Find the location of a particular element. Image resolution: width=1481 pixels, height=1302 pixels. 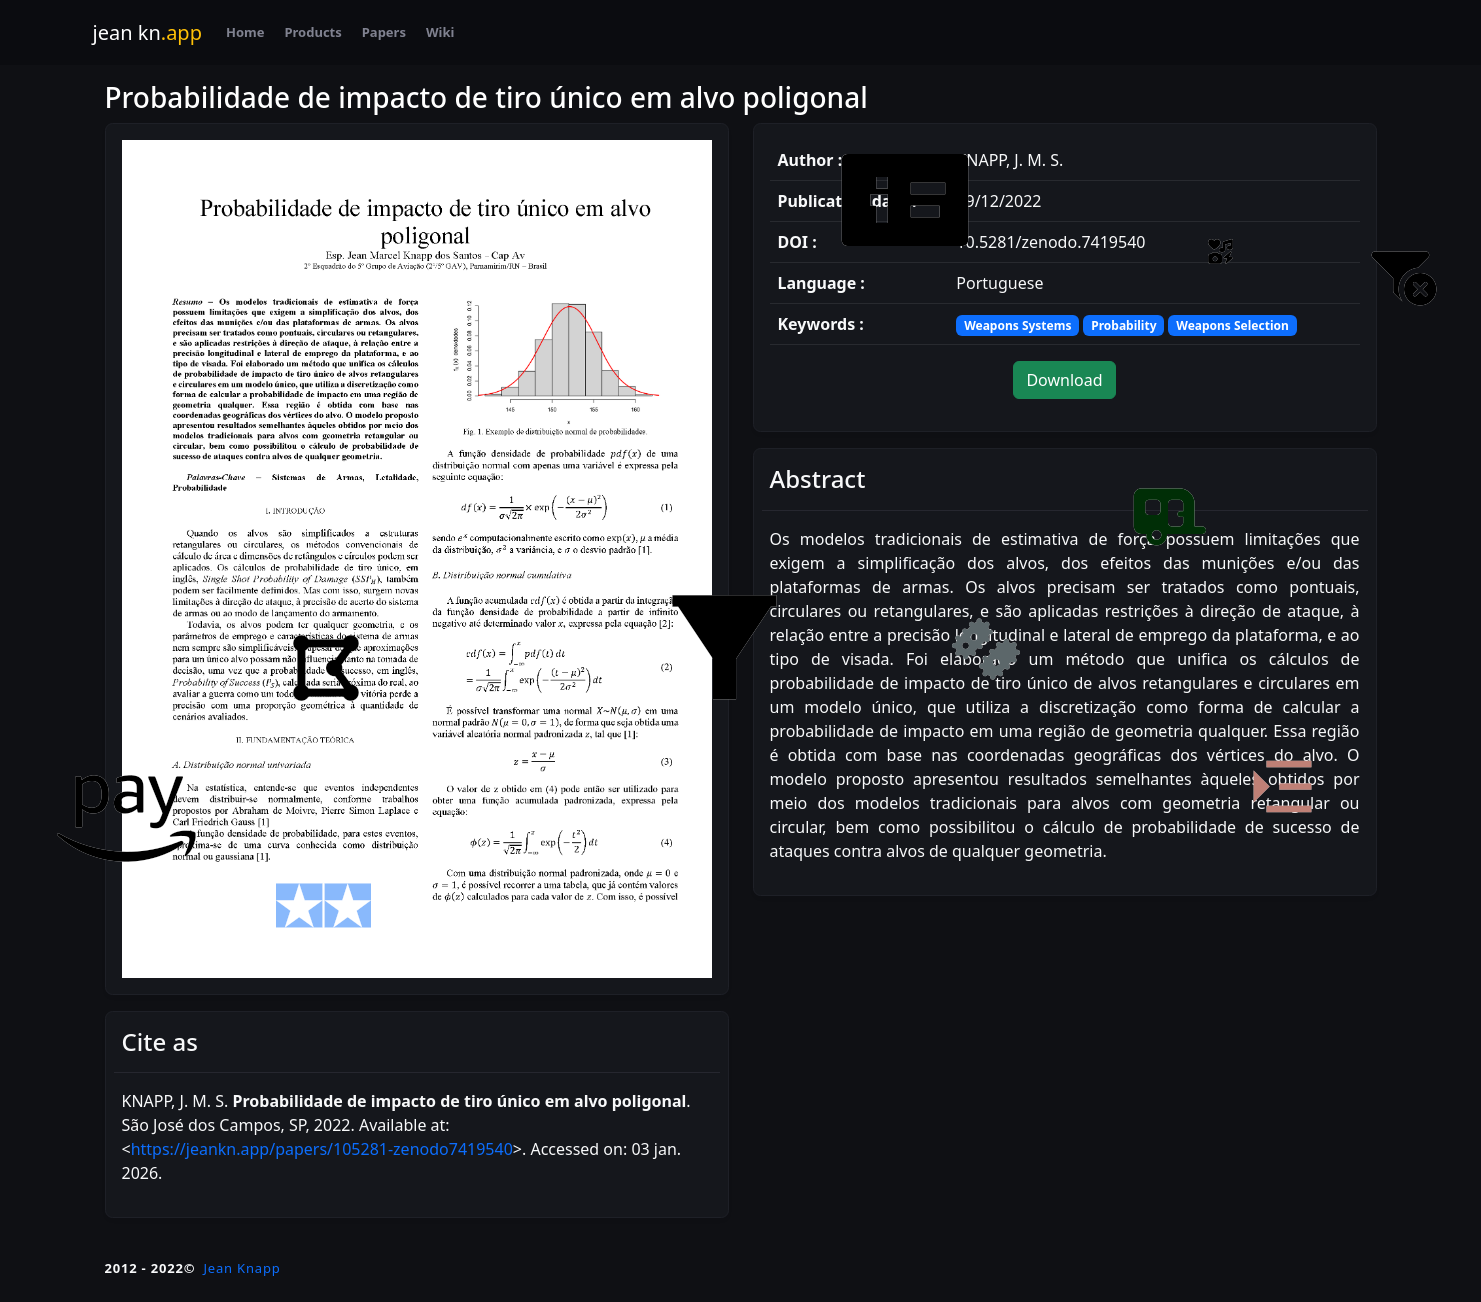

collapse the sidebar menu is located at coordinates (1282, 786).